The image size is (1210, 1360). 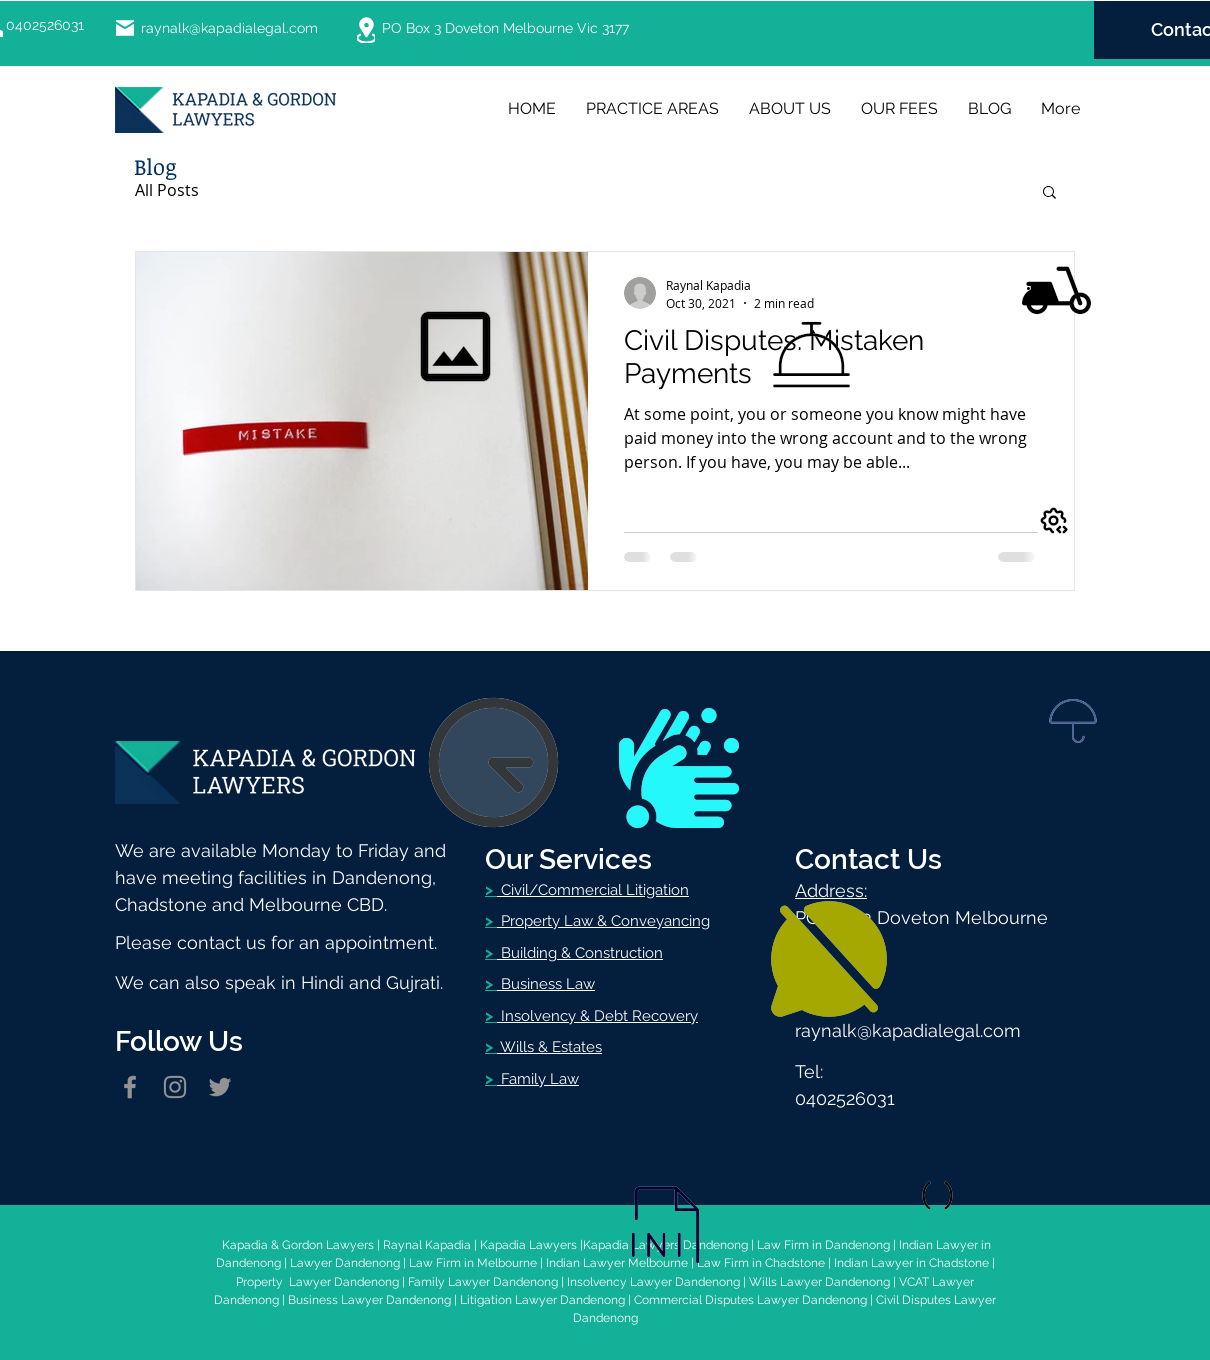 What do you see at coordinates (937, 1195) in the screenshot?
I see `insert parentheses or grouping brackets` at bounding box center [937, 1195].